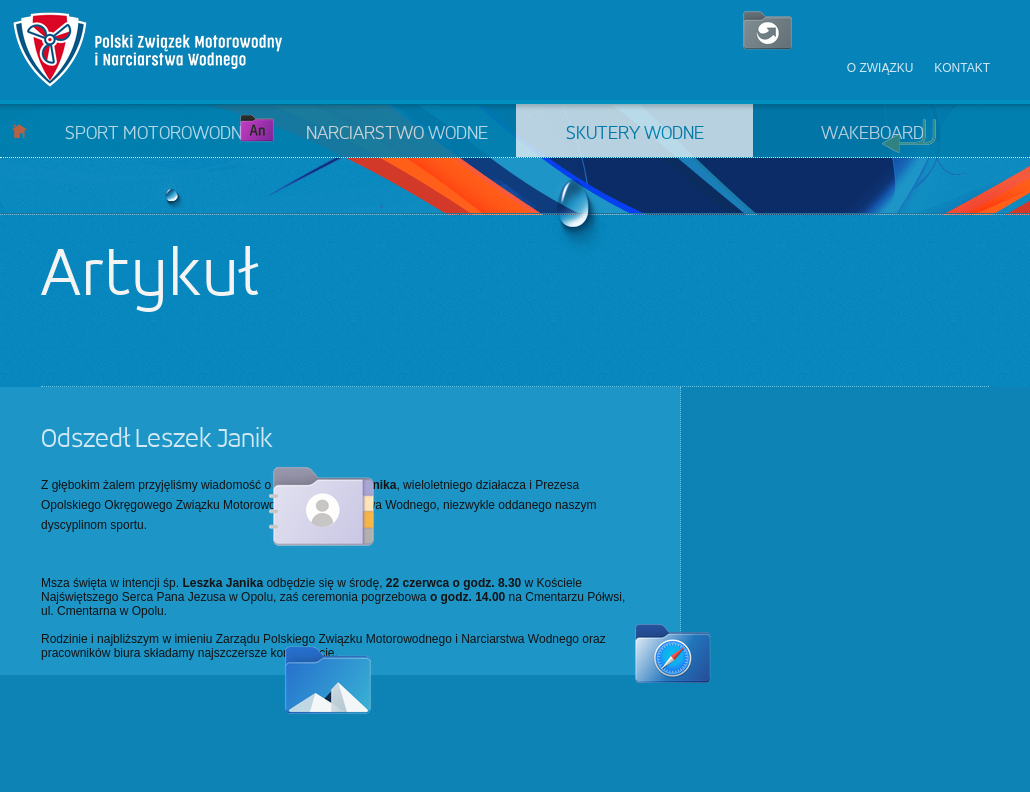  What do you see at coordinates (257, 129) in the screenshot?
I see `open folder containing Adobe Animate project files` at bounding box center [257, 129].